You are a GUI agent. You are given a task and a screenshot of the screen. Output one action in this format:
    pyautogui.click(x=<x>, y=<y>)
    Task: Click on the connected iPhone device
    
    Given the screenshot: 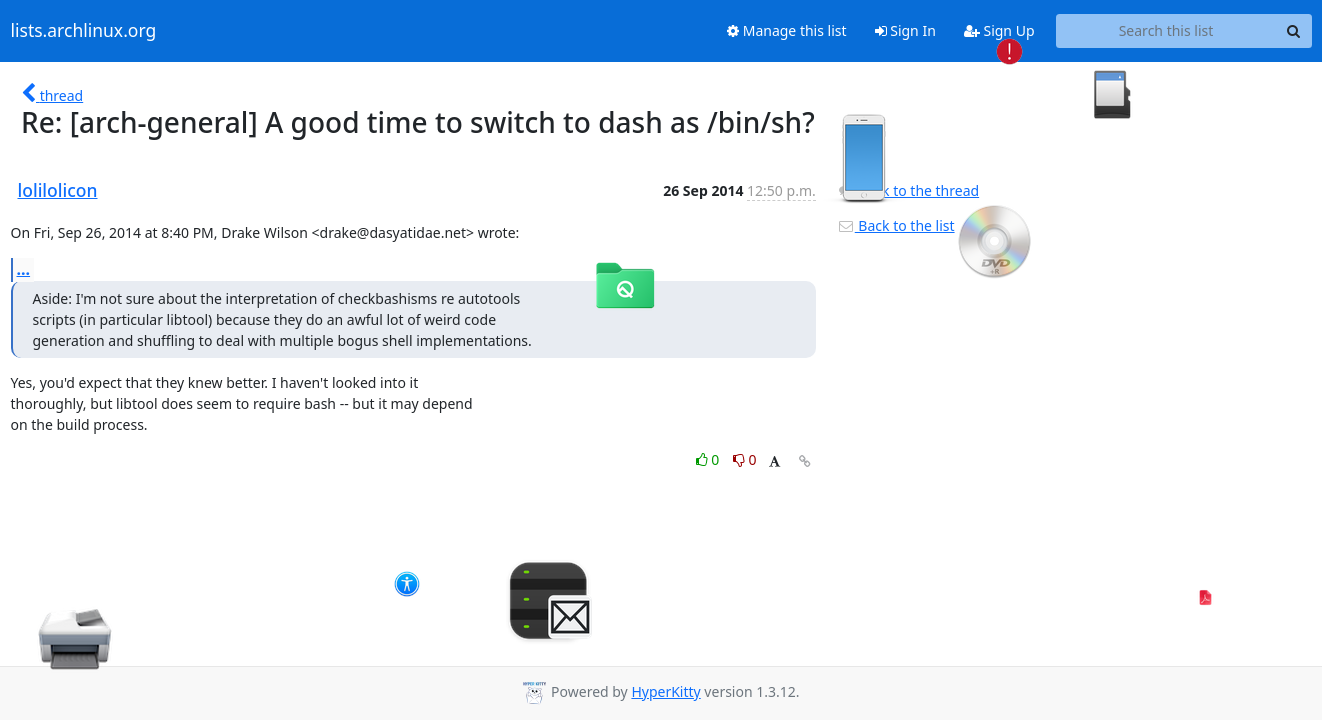 What is the action you would take?
    pyautogui.click(x=864, y=159)
    